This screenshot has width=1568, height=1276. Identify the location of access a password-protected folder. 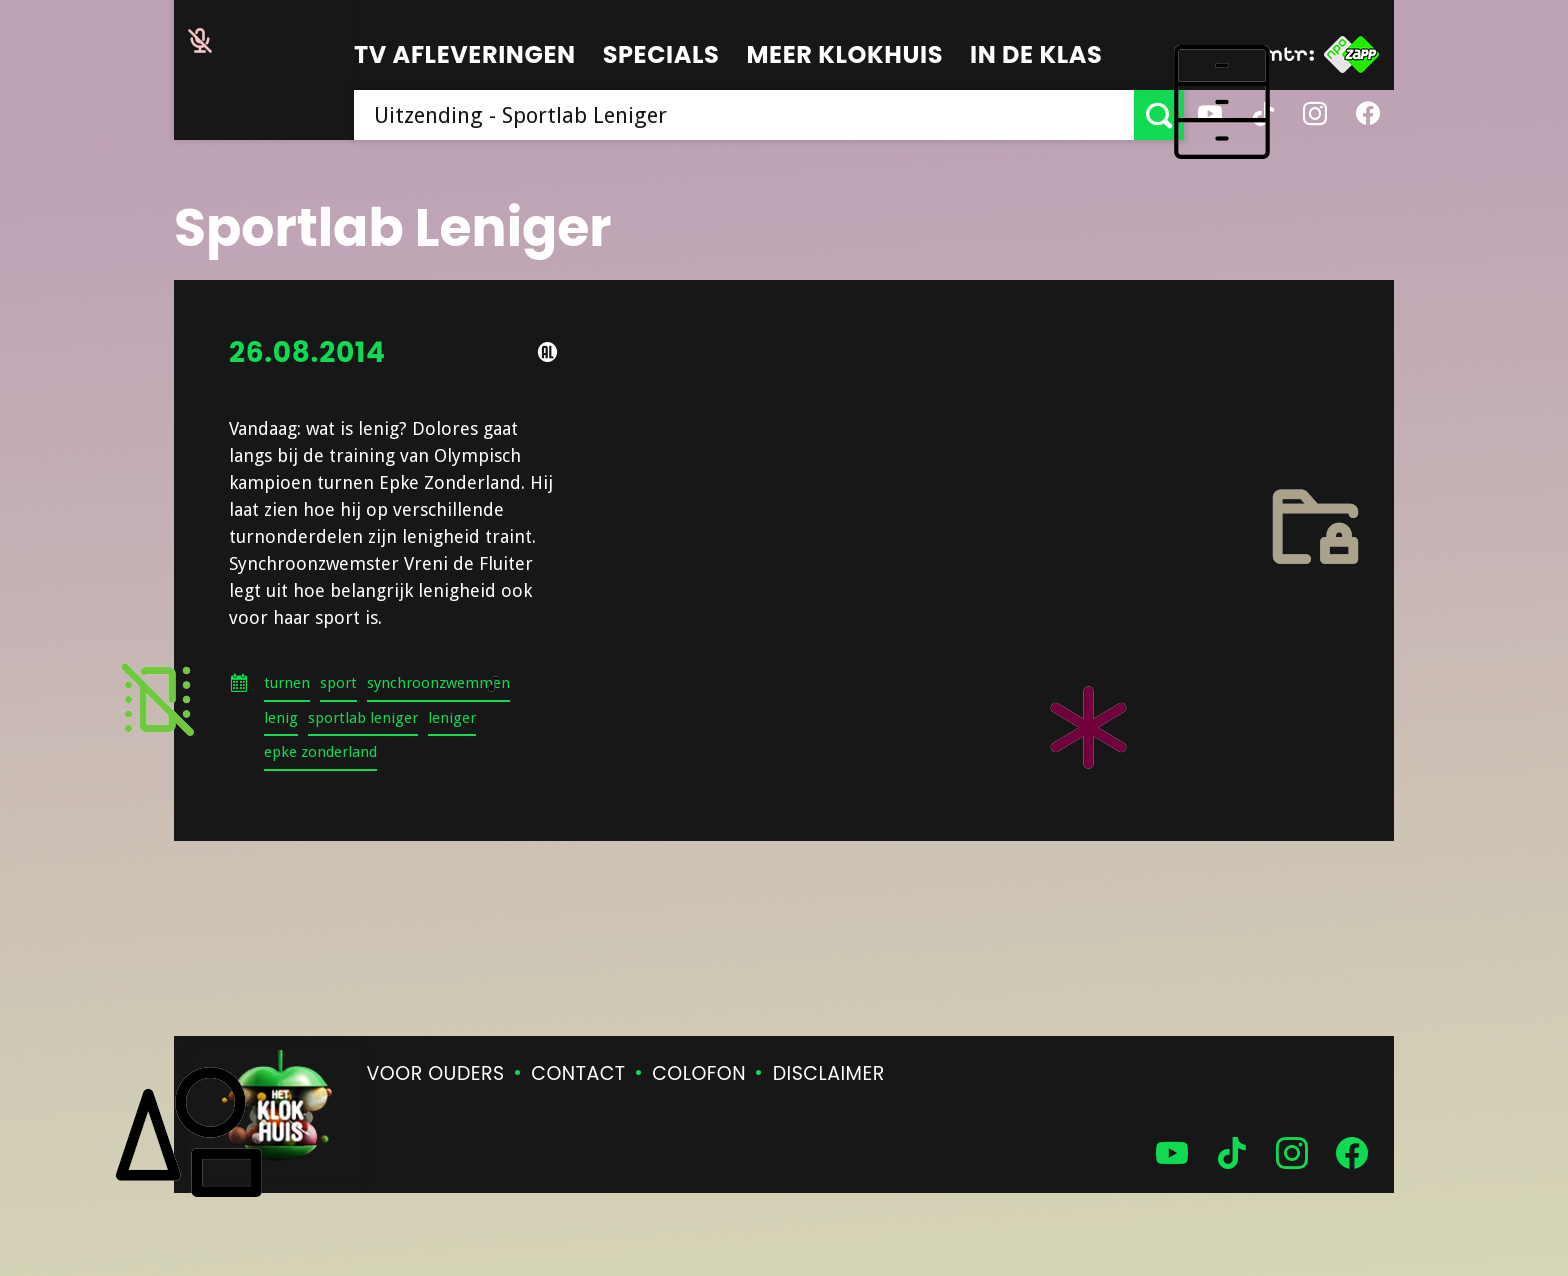
(1315, 527).